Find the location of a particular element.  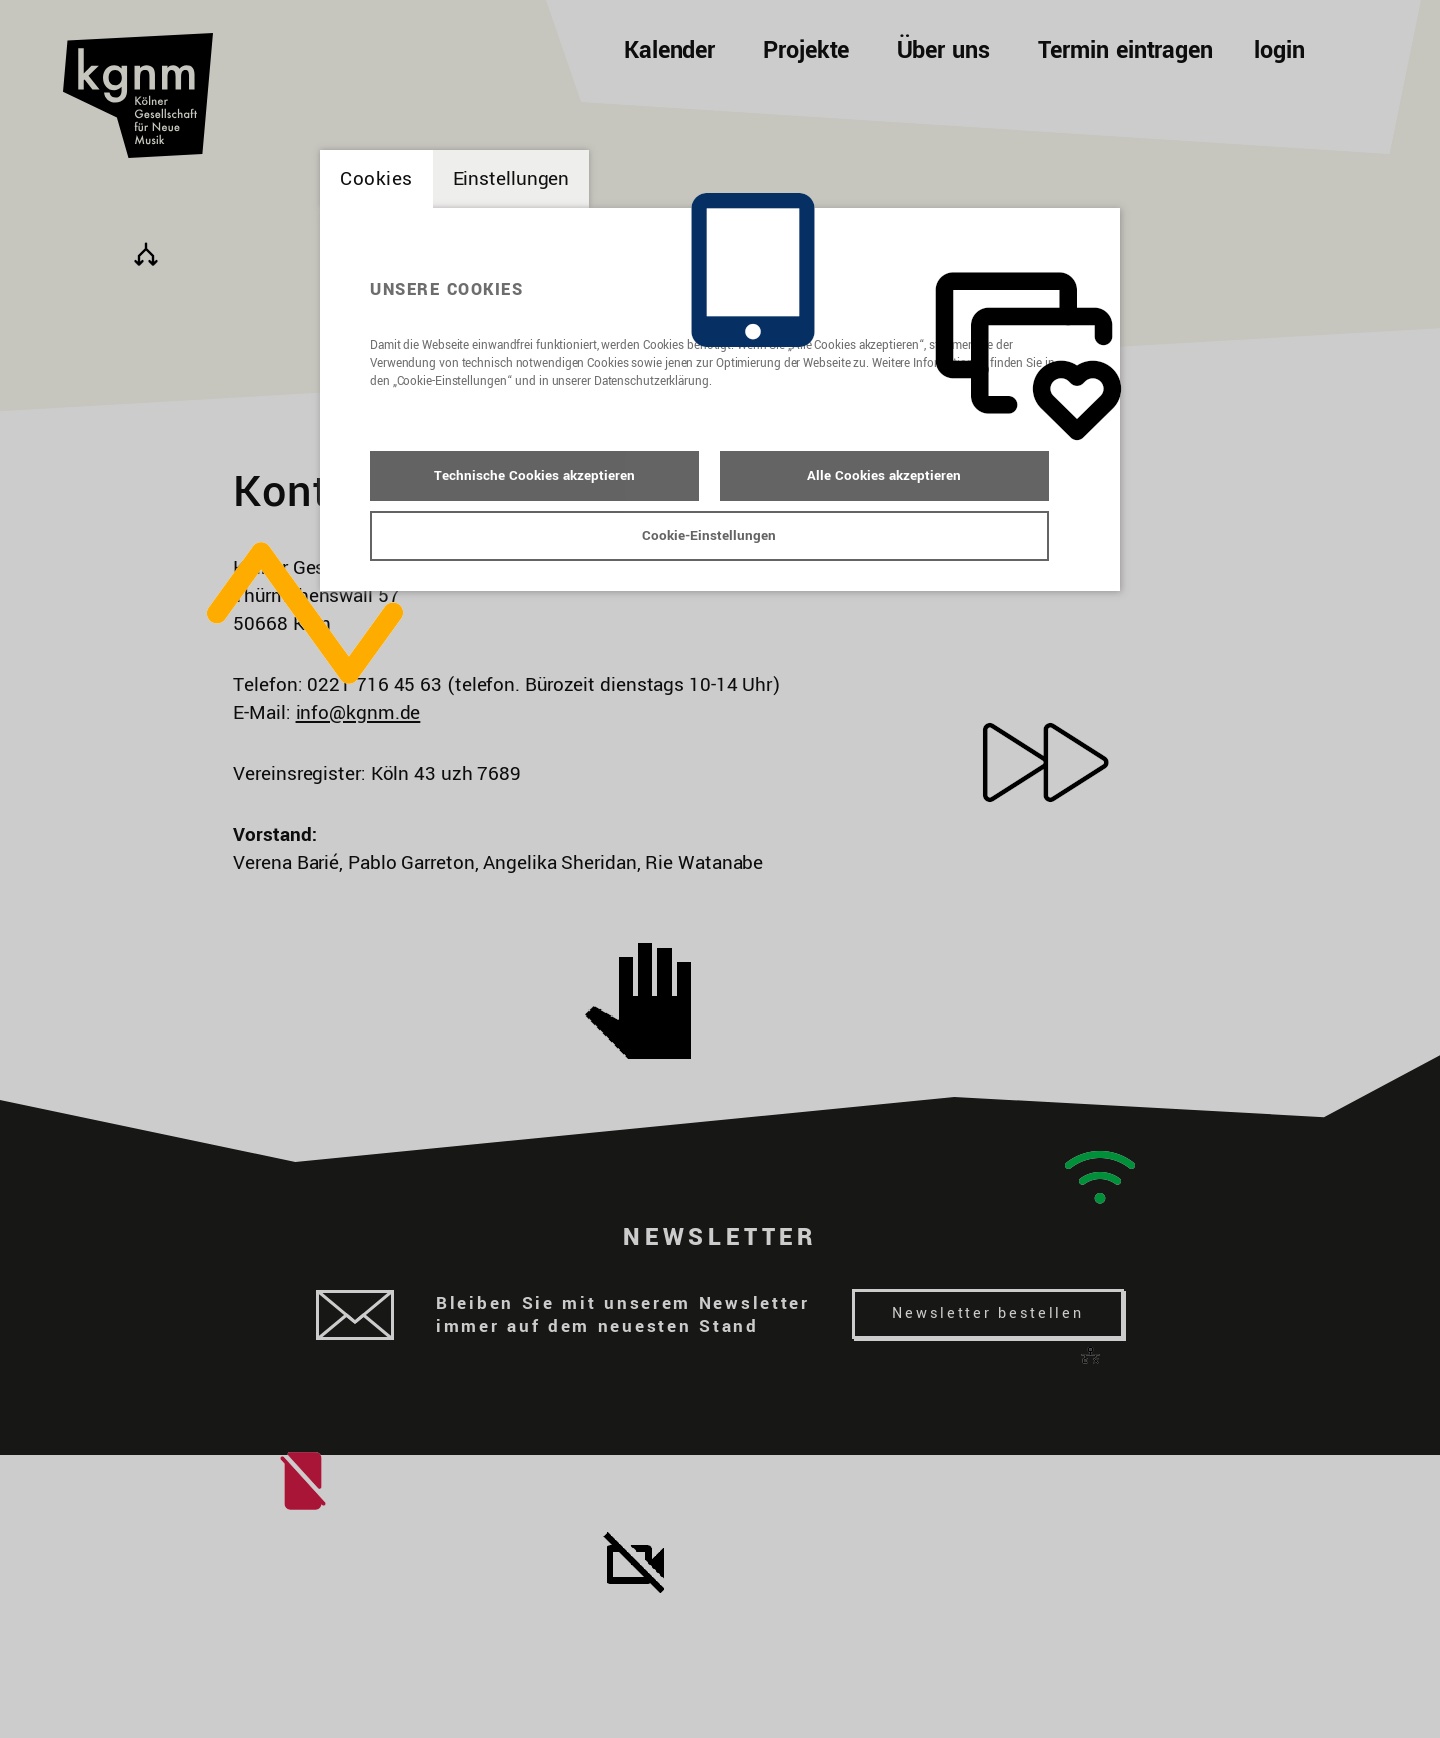

mobile device disabled or unavailable is located at coordinates (303, 1481).